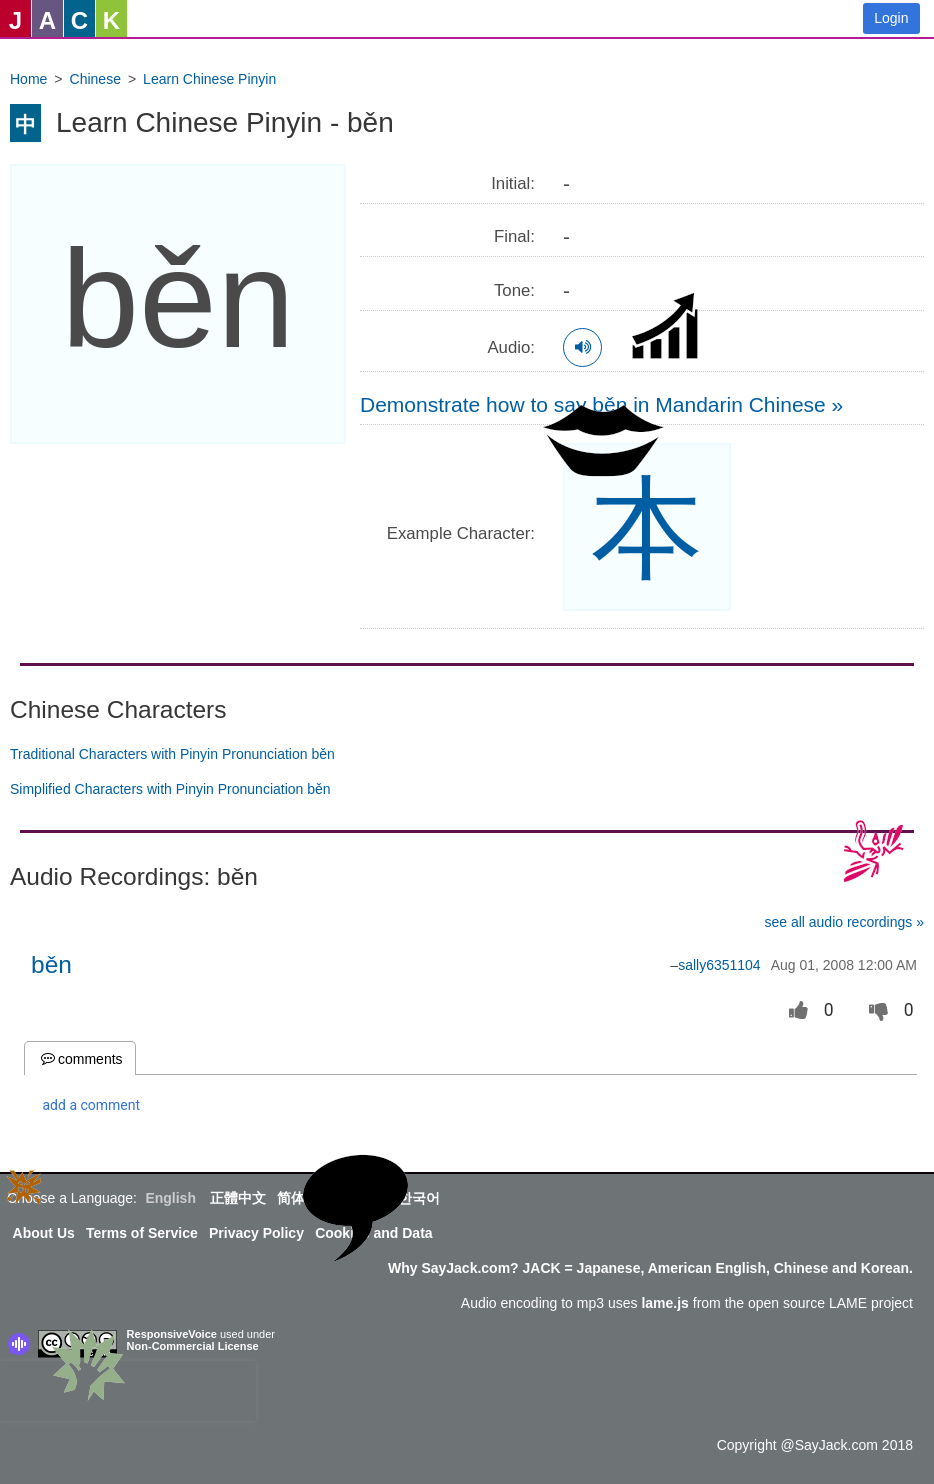  Describe the element at coordinates (665, 326) in the screenshot. I see `view your progress or level advancement` at that location.